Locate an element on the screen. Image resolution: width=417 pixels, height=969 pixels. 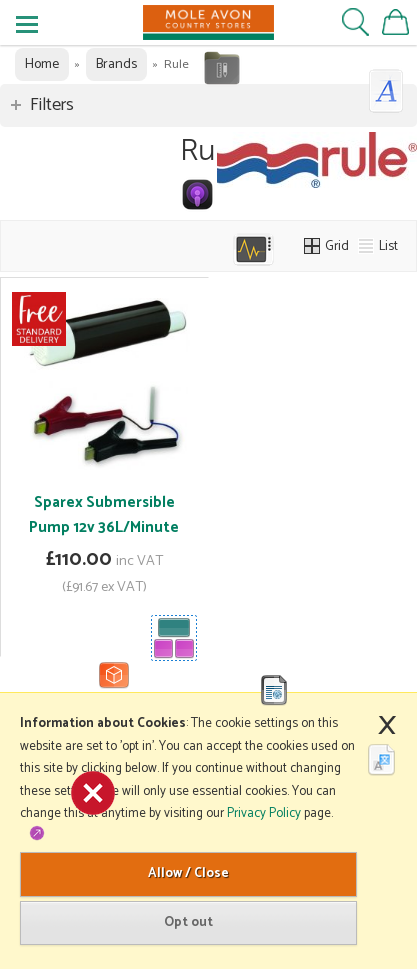
access your templates folder is located at coordinates (222, 68).